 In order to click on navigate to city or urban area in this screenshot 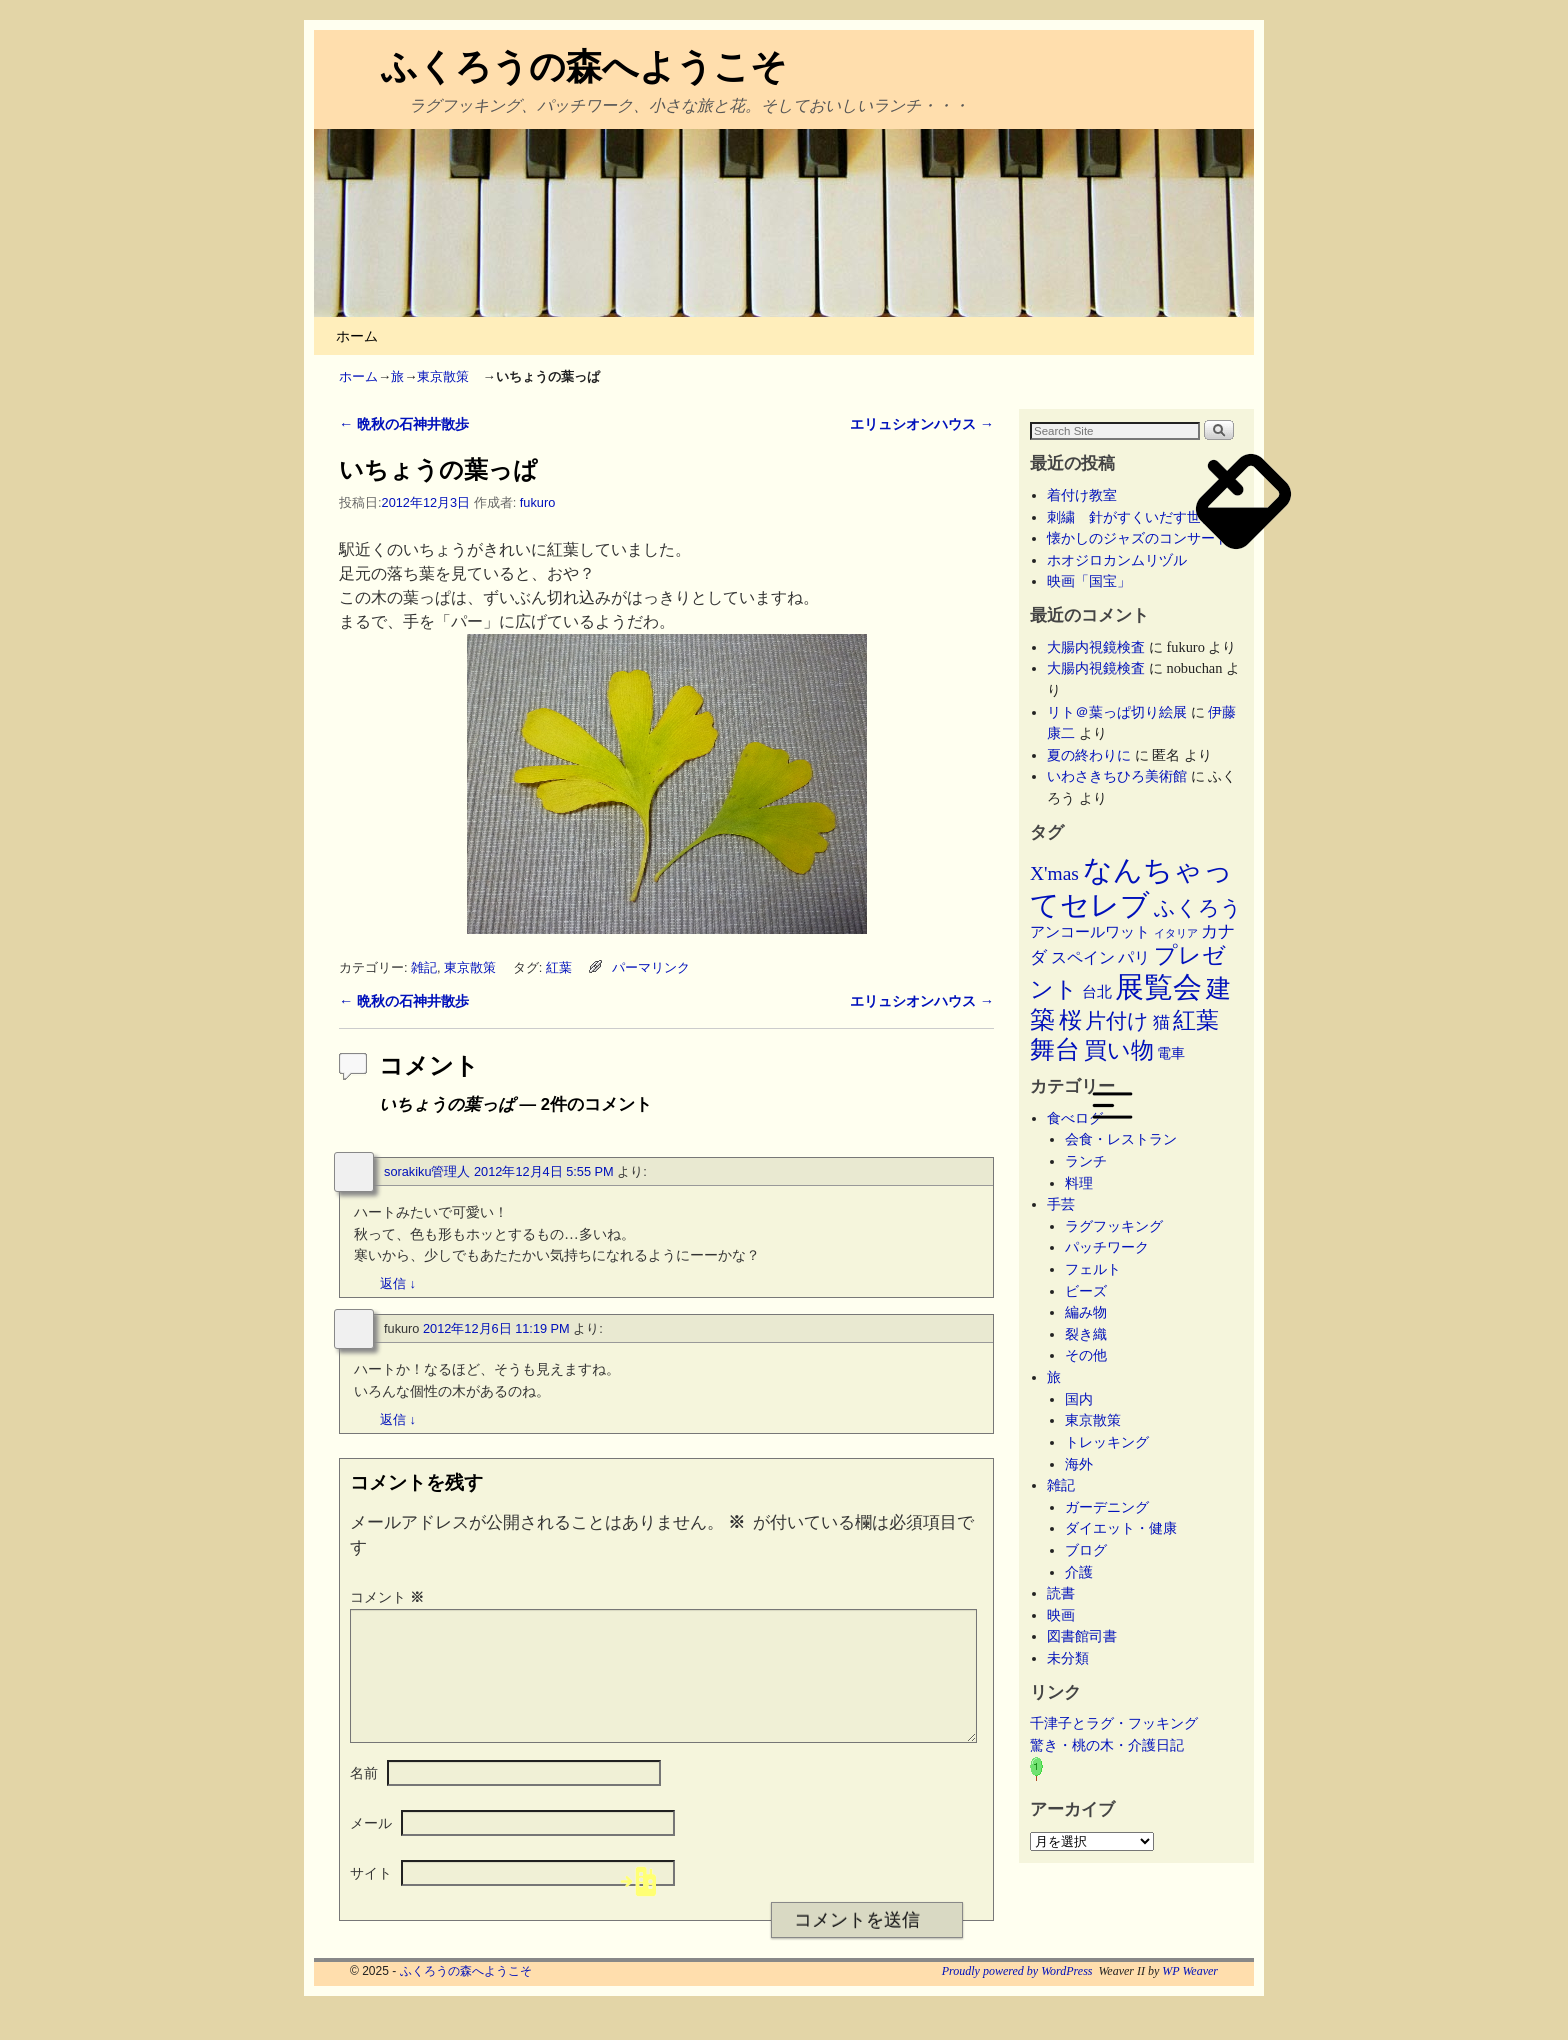, I will do `click(637, 1881)`.